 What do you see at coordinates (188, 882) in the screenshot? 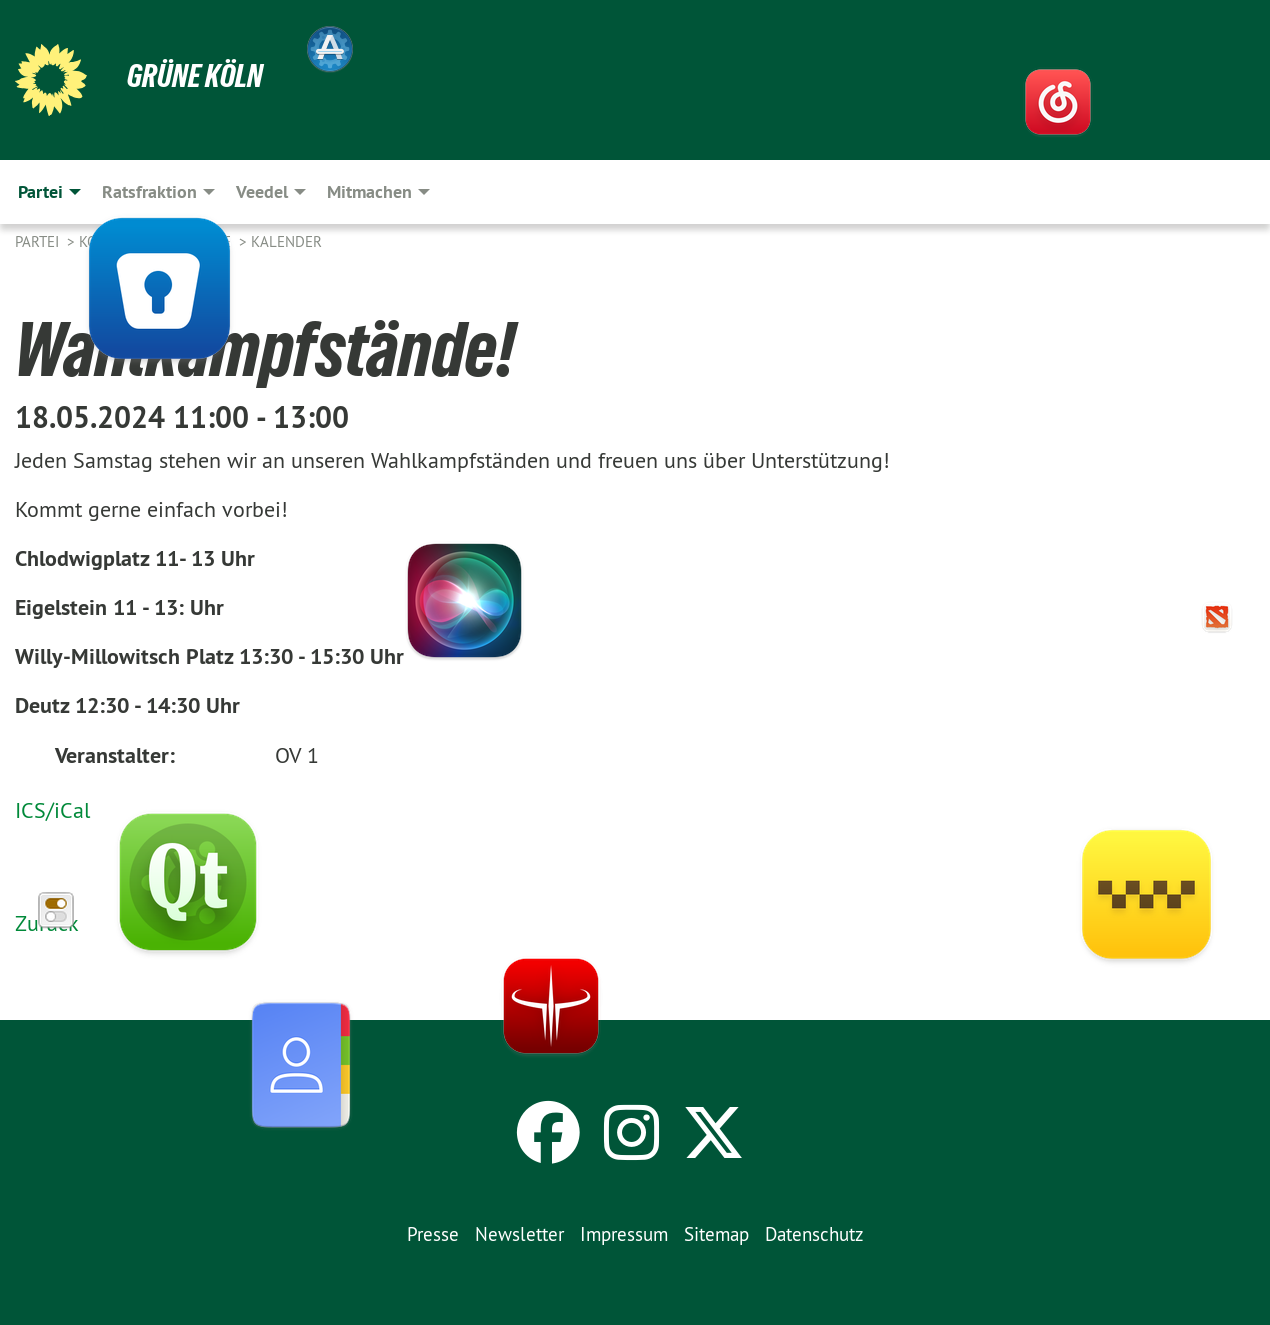
I see `launch qt creator for ubuntu development` at bounding box center [188, 882].